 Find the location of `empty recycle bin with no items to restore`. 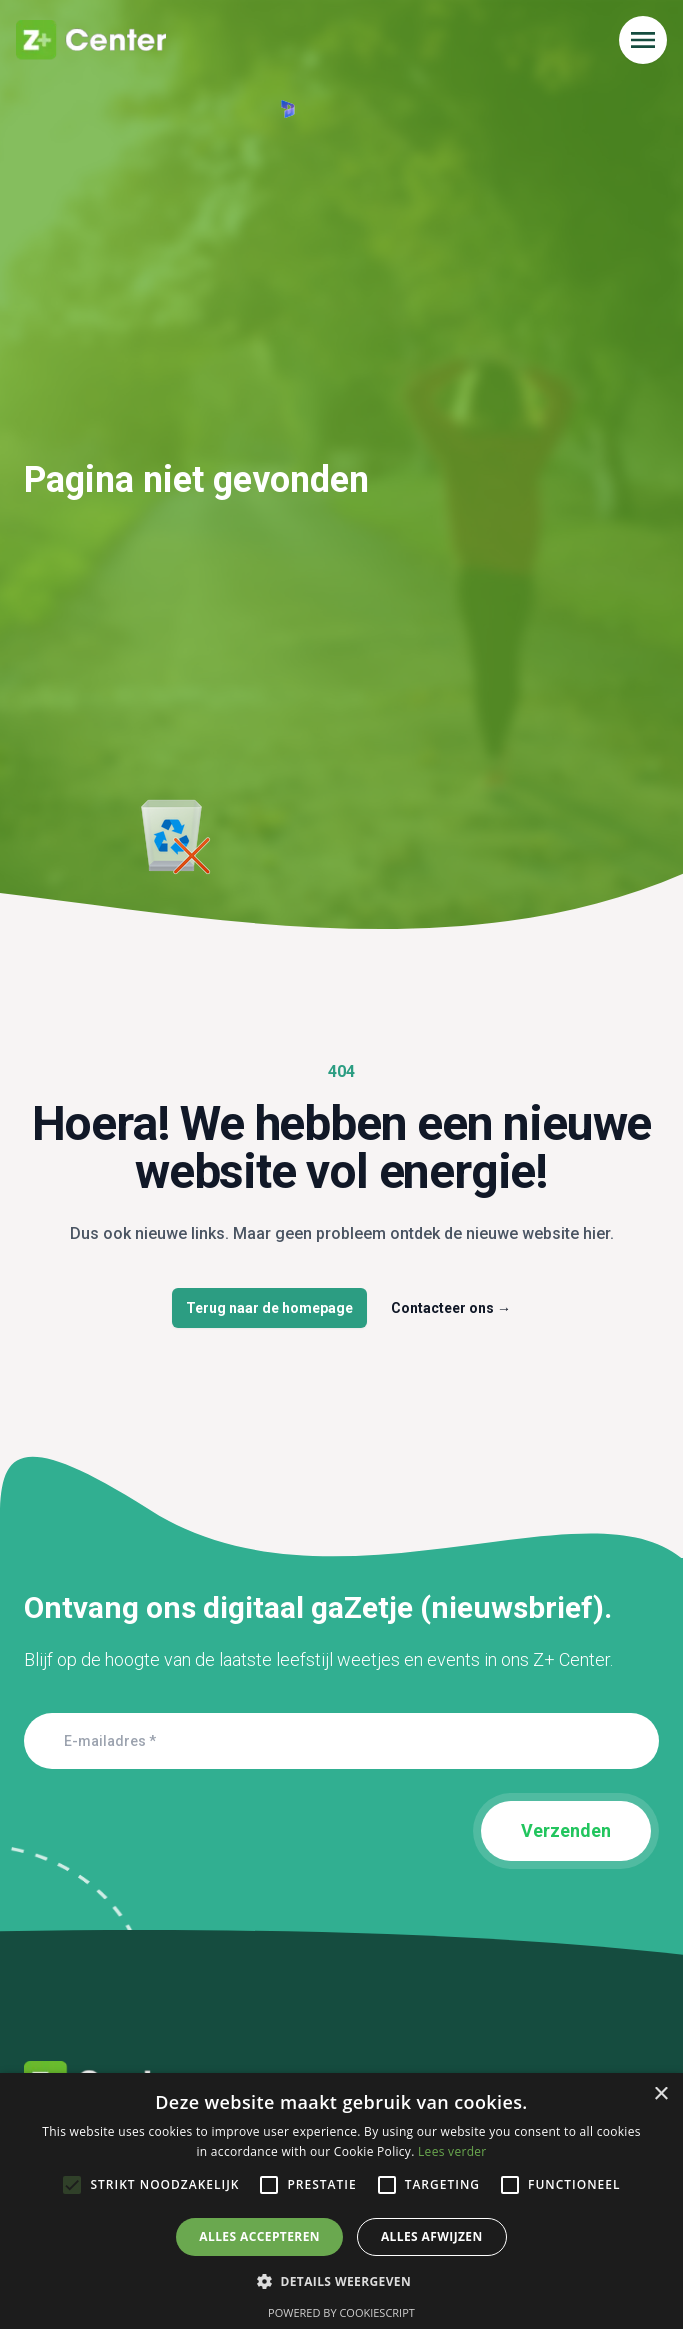

empty recycle bin with no items to restore is located at coordinates (171, 835).